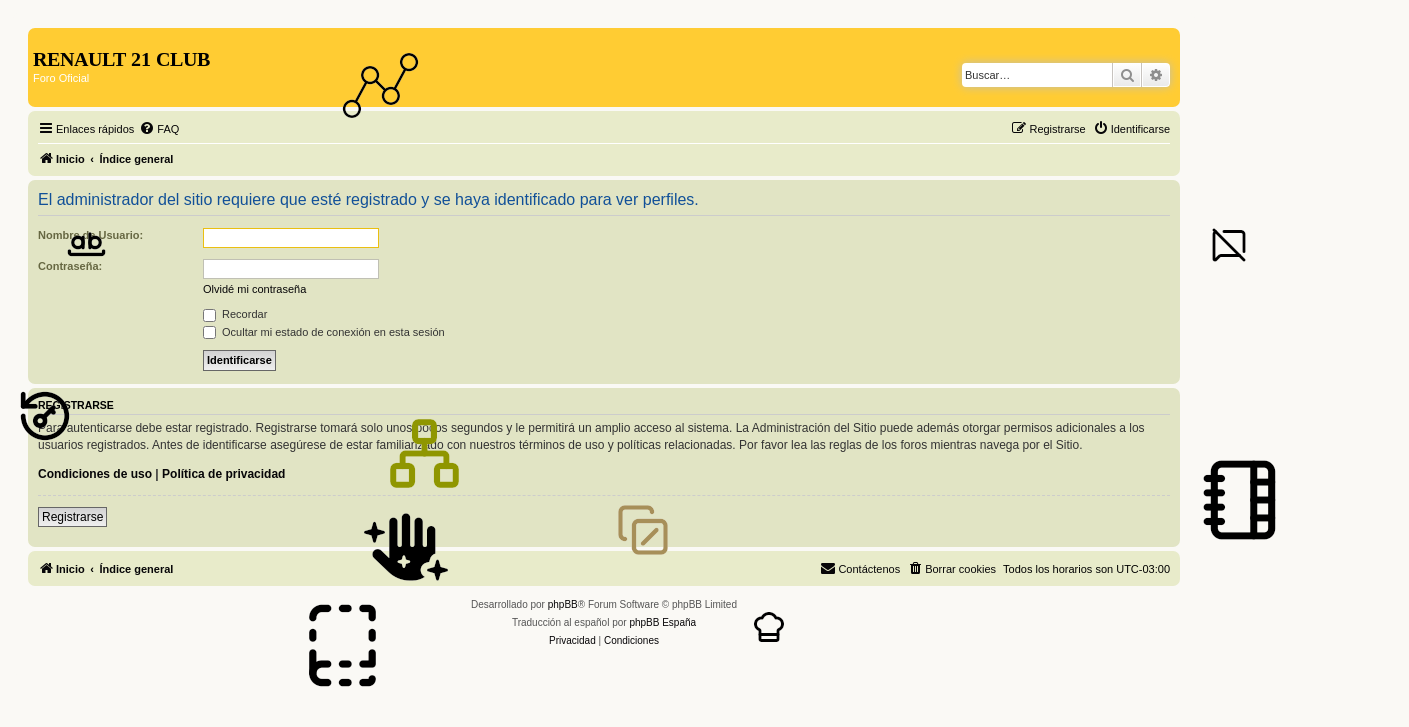 The image size is (1409, 727). What do you see at coordinates (769, 627) in the screenshot?
I see `browse recipes or cooking content` at bounding box center [769, 627].